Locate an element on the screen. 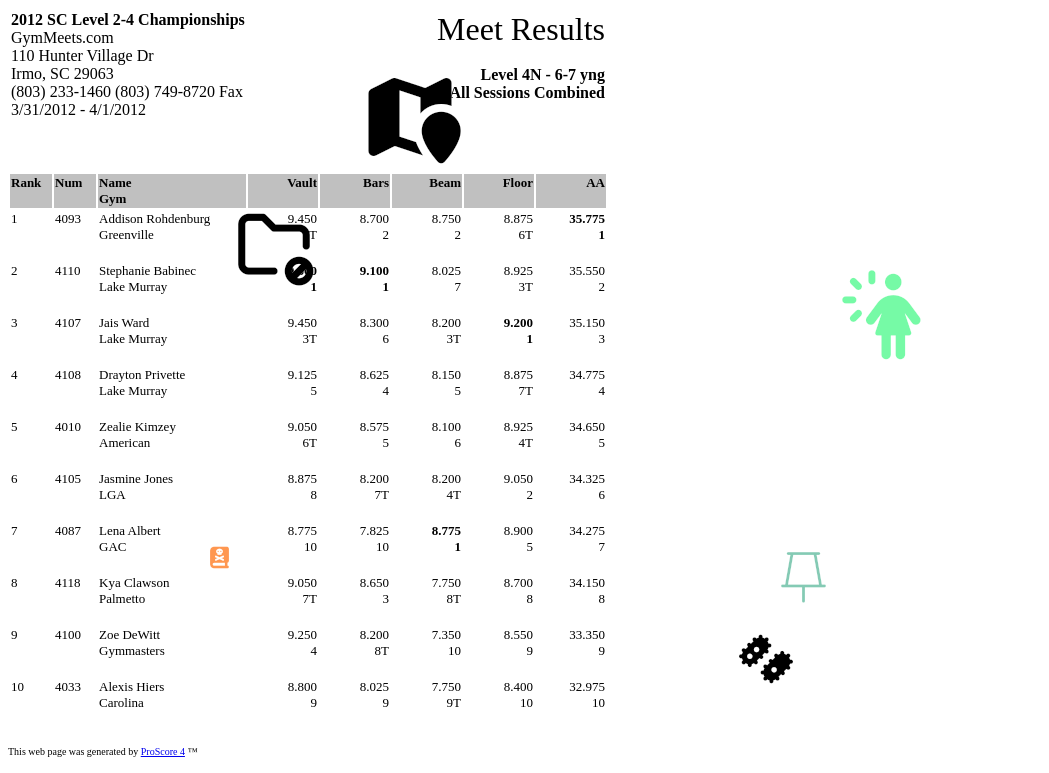 This screenshot has width=1049, height=773. view microbiology or bacteria-related content is located at coordinates (766, 659).